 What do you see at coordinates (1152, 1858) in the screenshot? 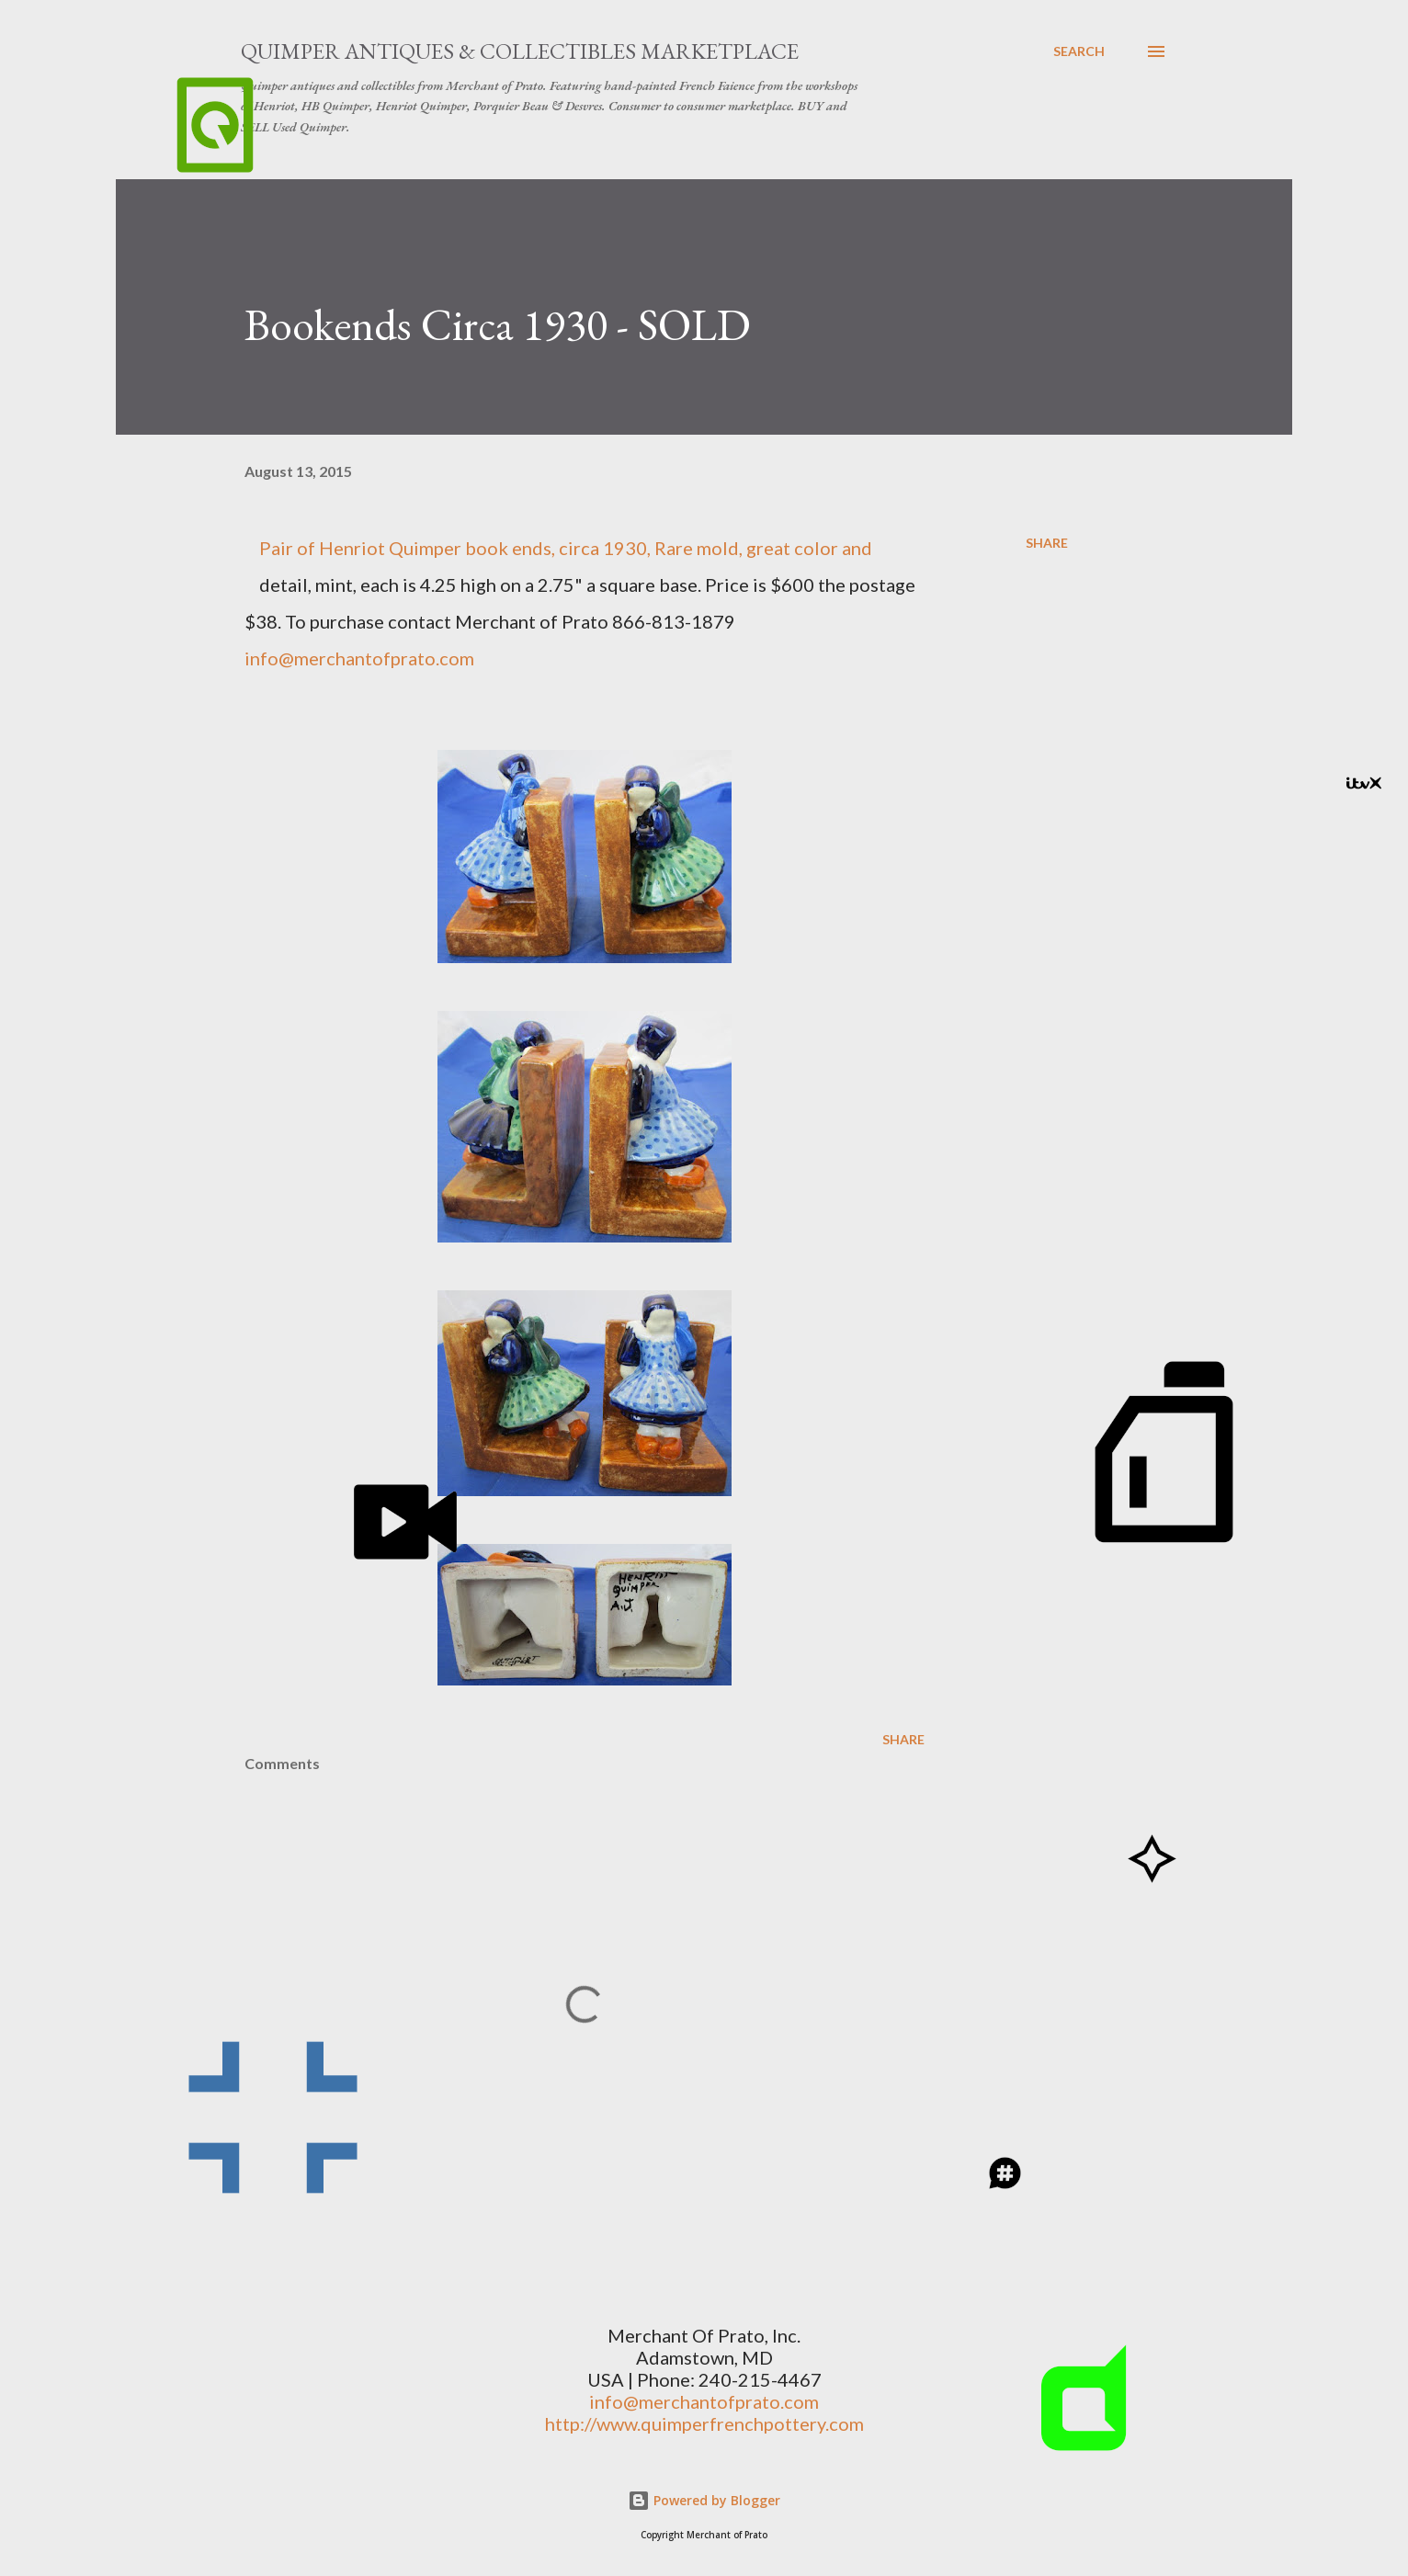
I see `indicates clear or sunny weather conditions` at bounding box center [1152, 1858].